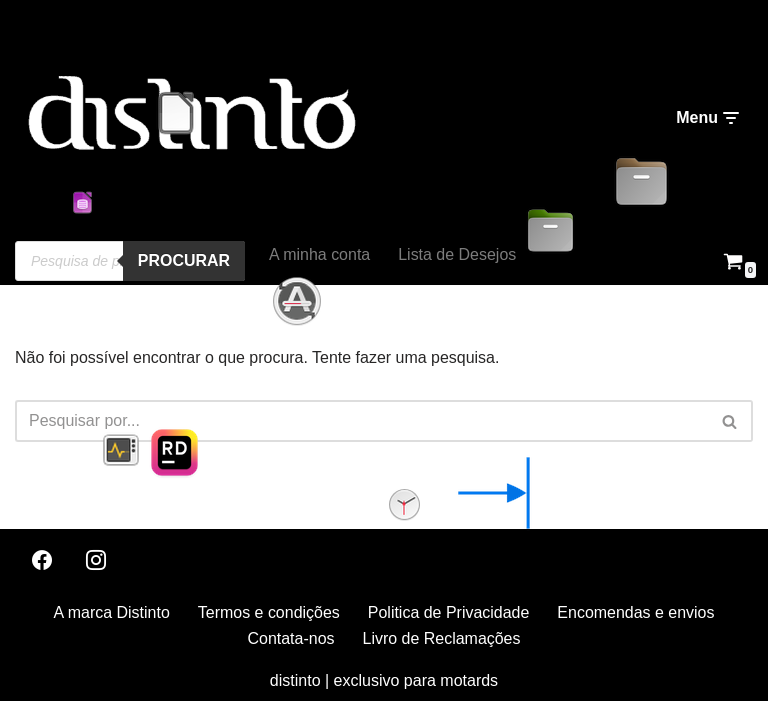 The width and height of the screenshot is (768, 720). Describe the element at coordinates (82, 202) in the screenshot. I see `open LibreOffice Base database application` at that location.